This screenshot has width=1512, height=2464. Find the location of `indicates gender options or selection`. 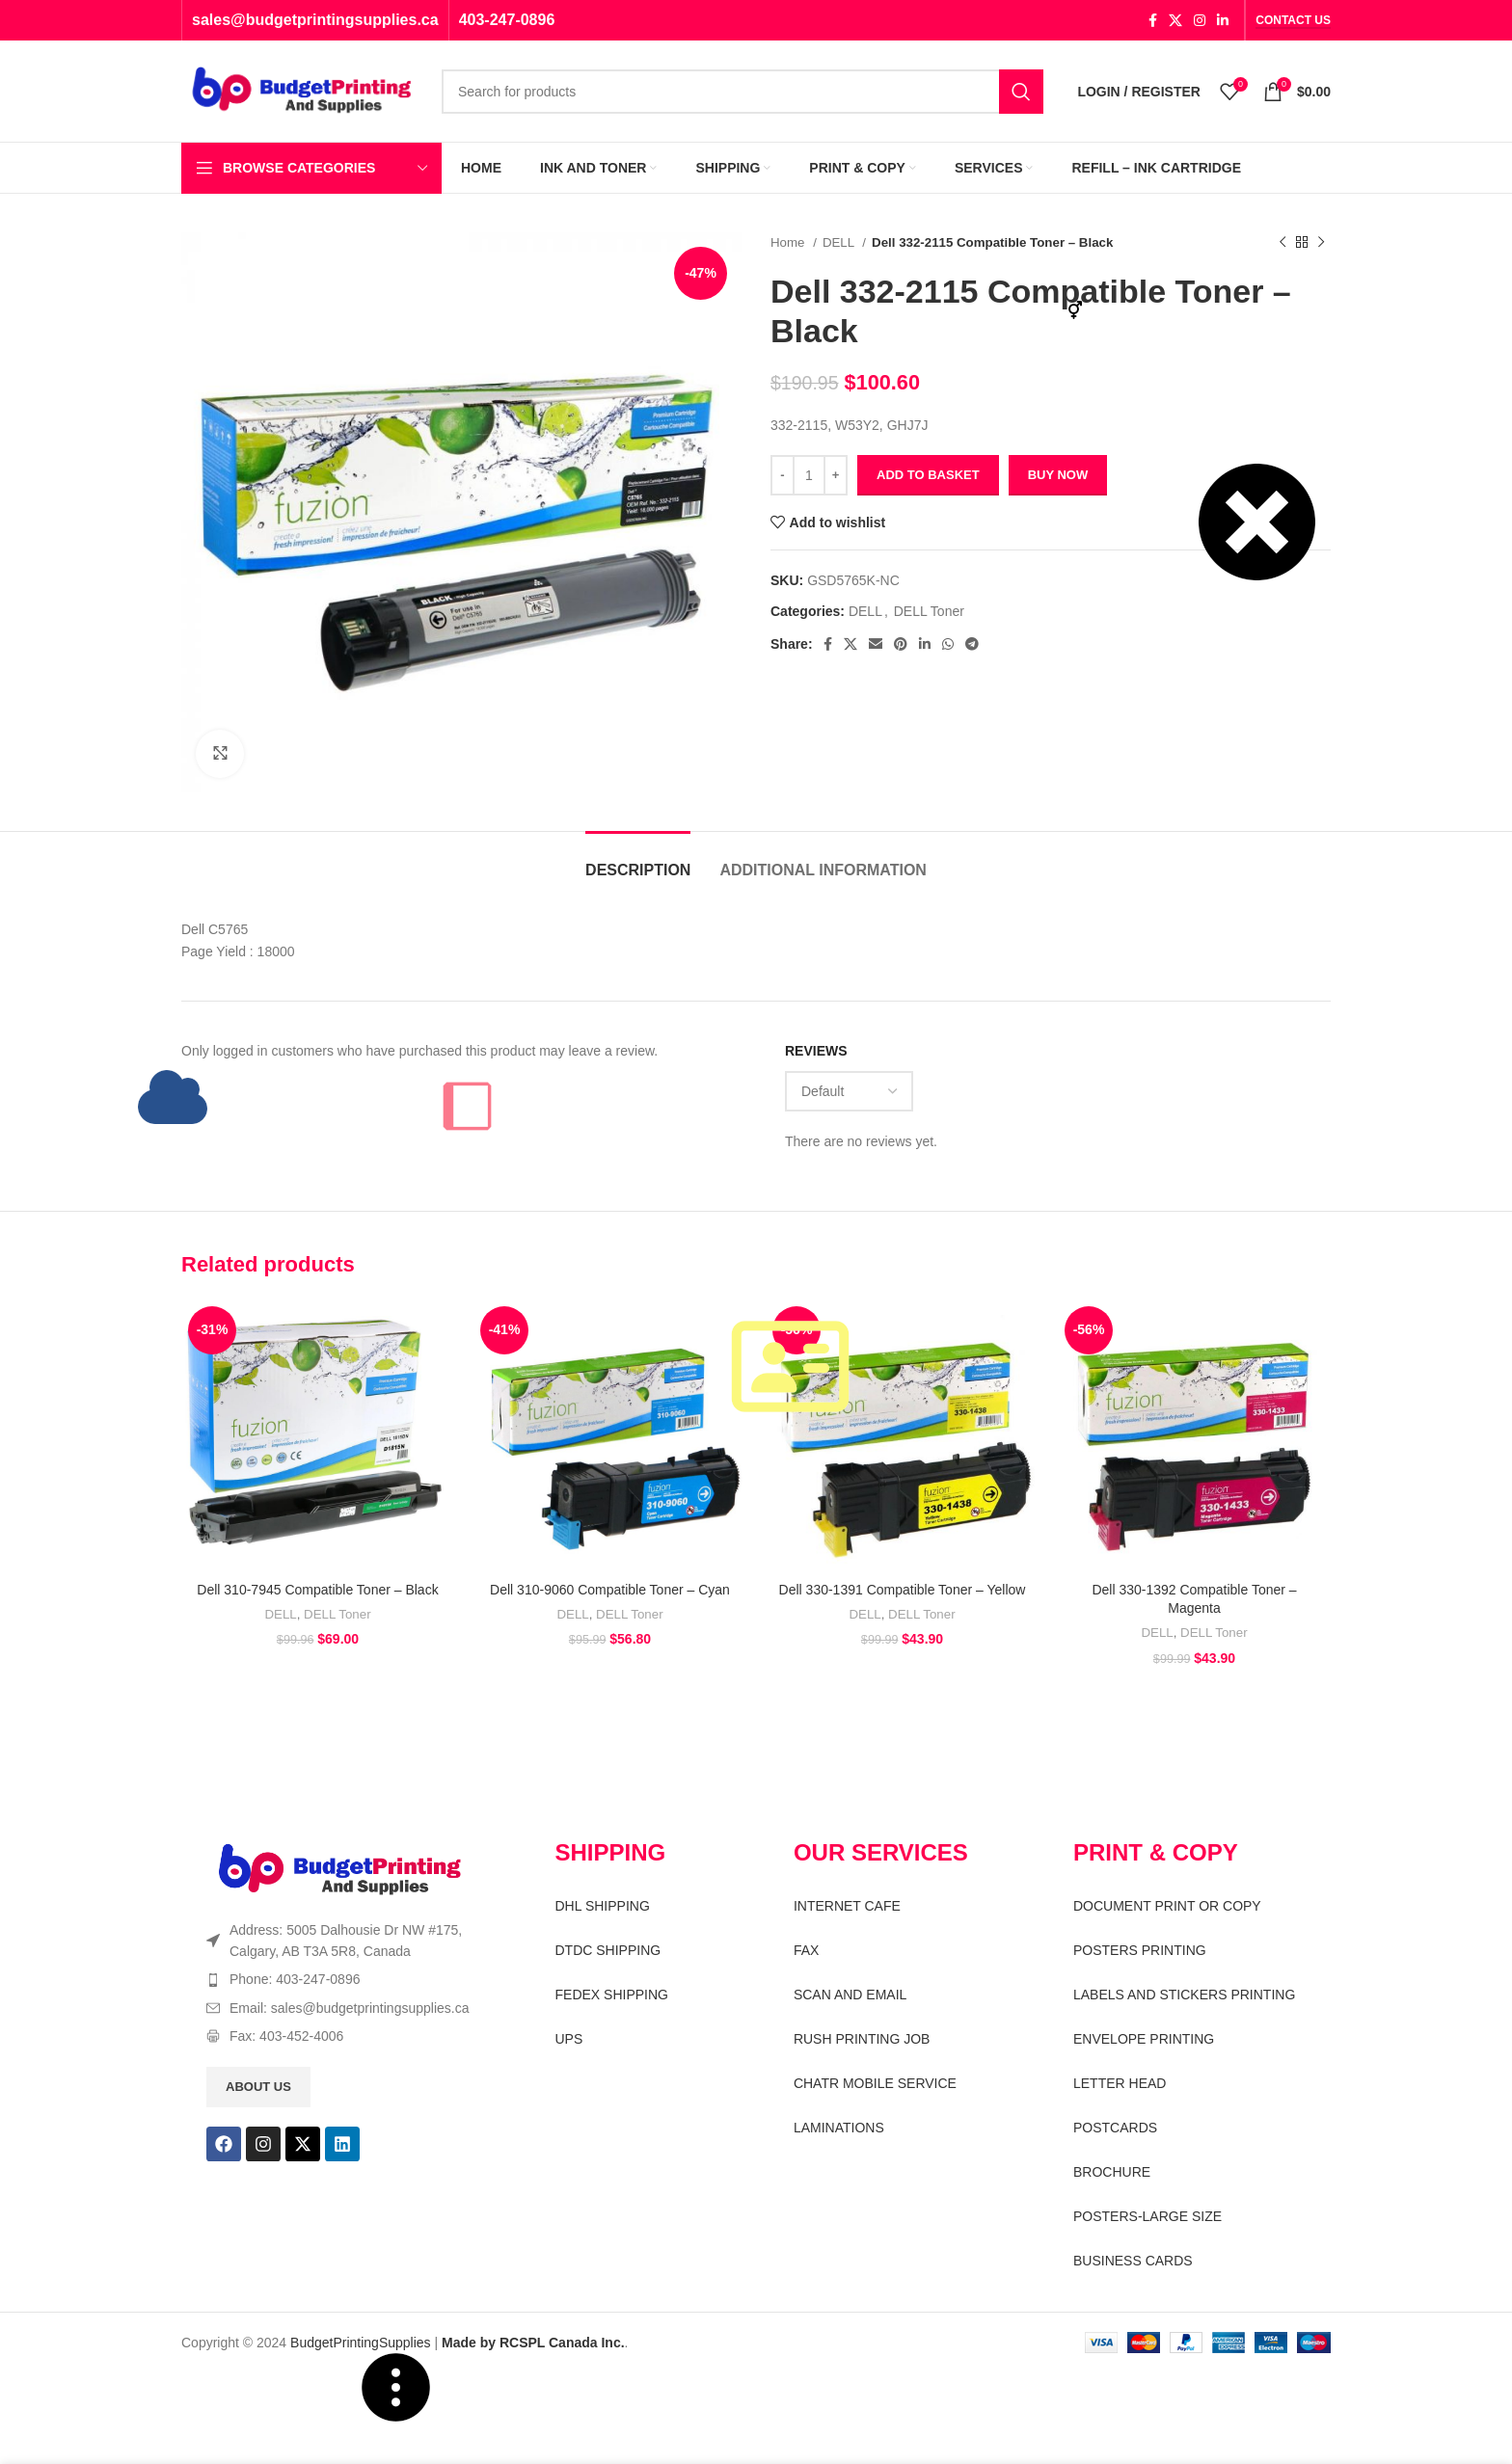

indicates gender options or selection is located at coordinates (1074, 310).